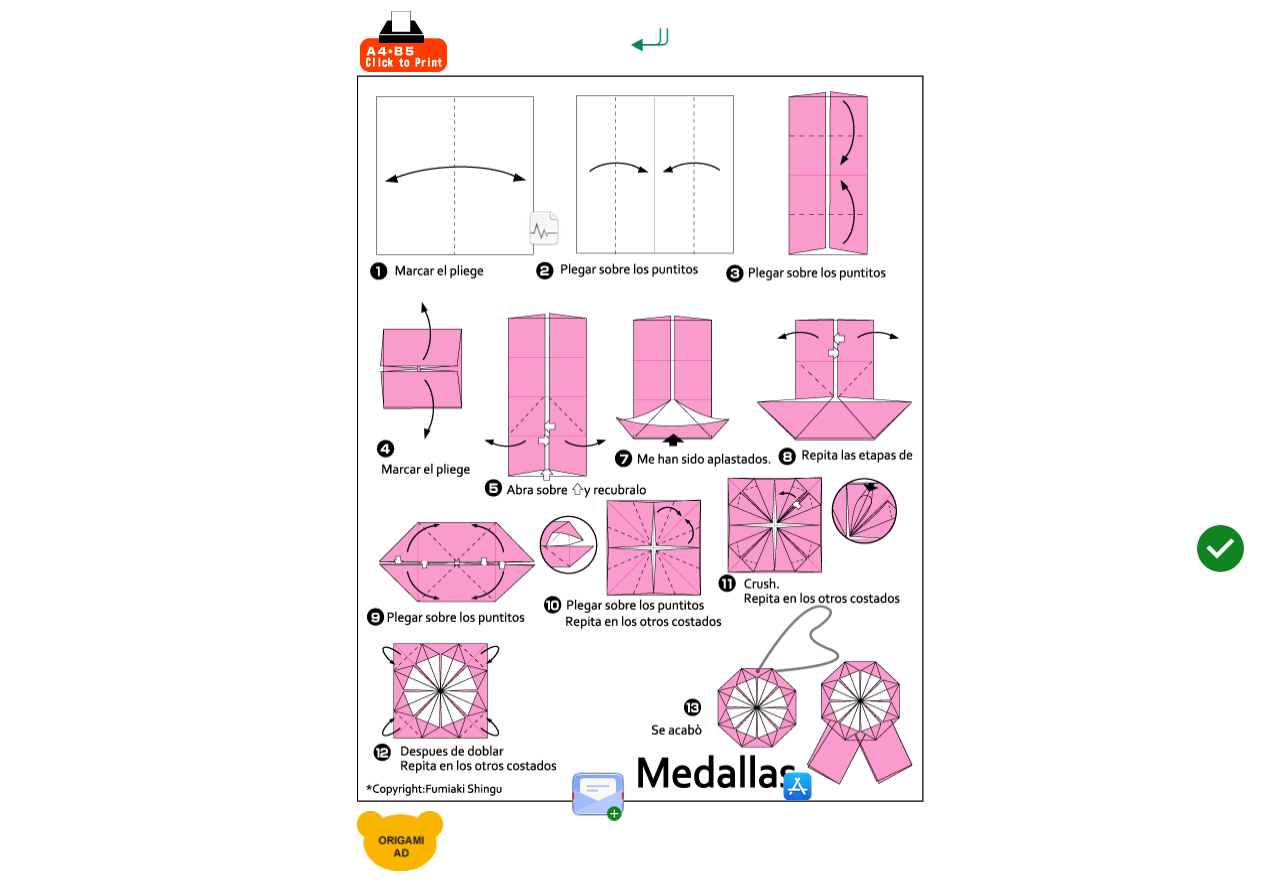  Describe the element at coordinates (1220, 548) in the screenshot. I see `mark item as complete` at that location.